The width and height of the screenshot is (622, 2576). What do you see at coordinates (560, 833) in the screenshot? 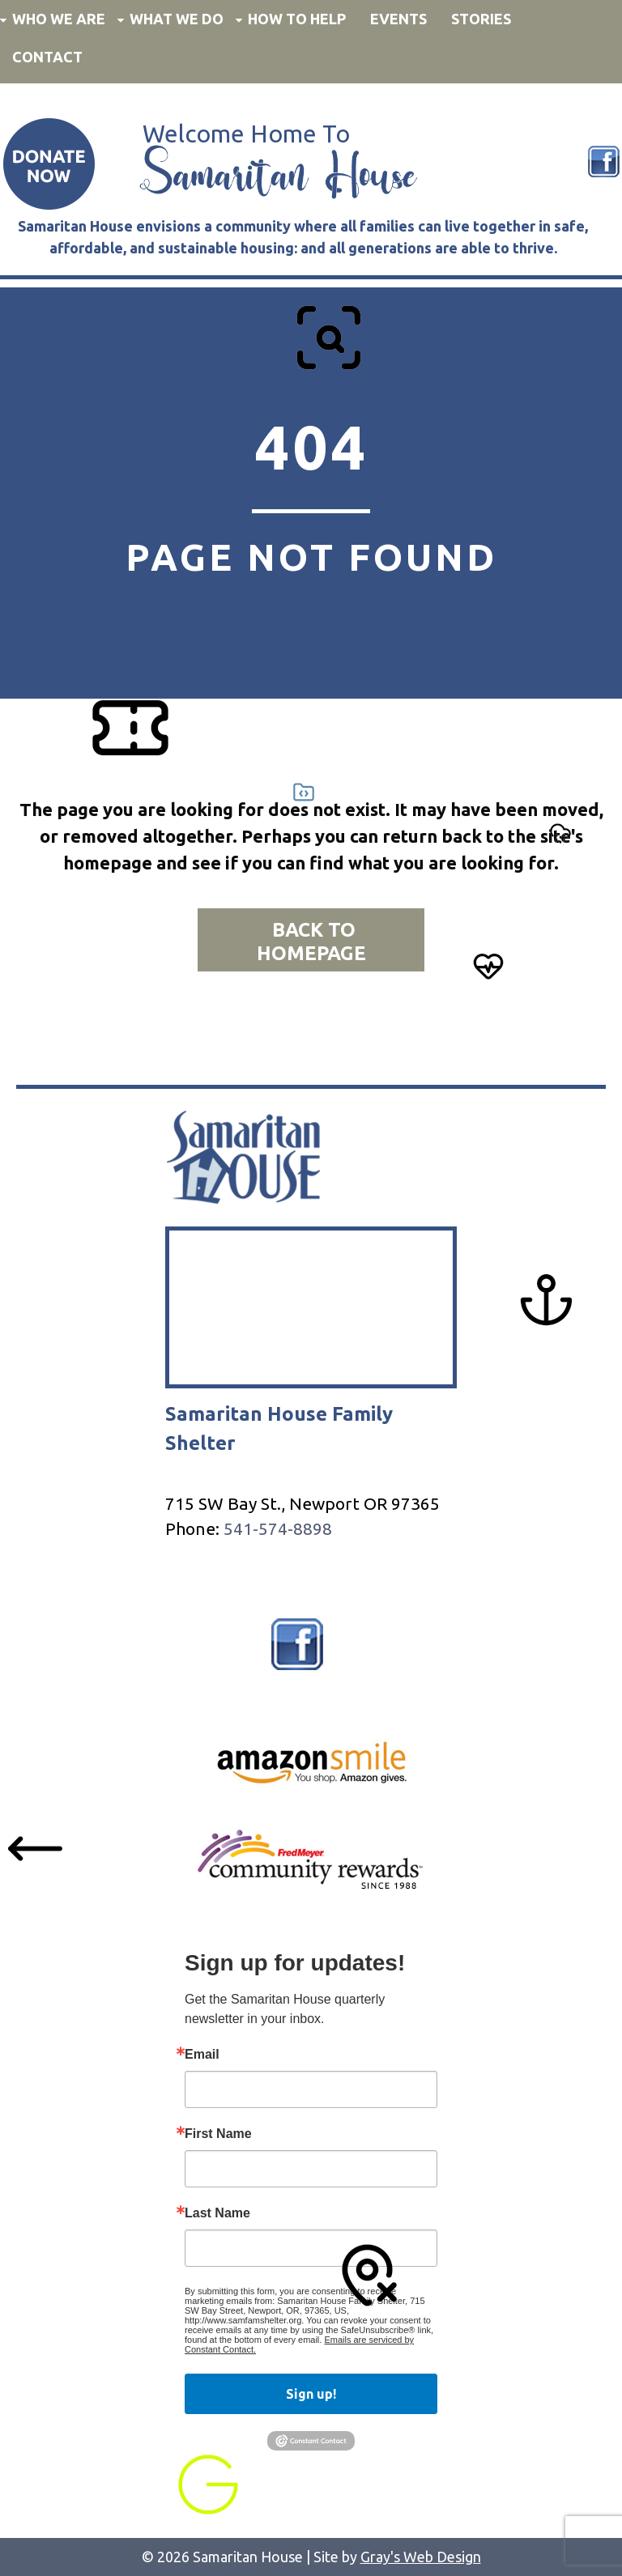
I see `indicates light rain or drizzle conditions` at bounding box center [560, 833].